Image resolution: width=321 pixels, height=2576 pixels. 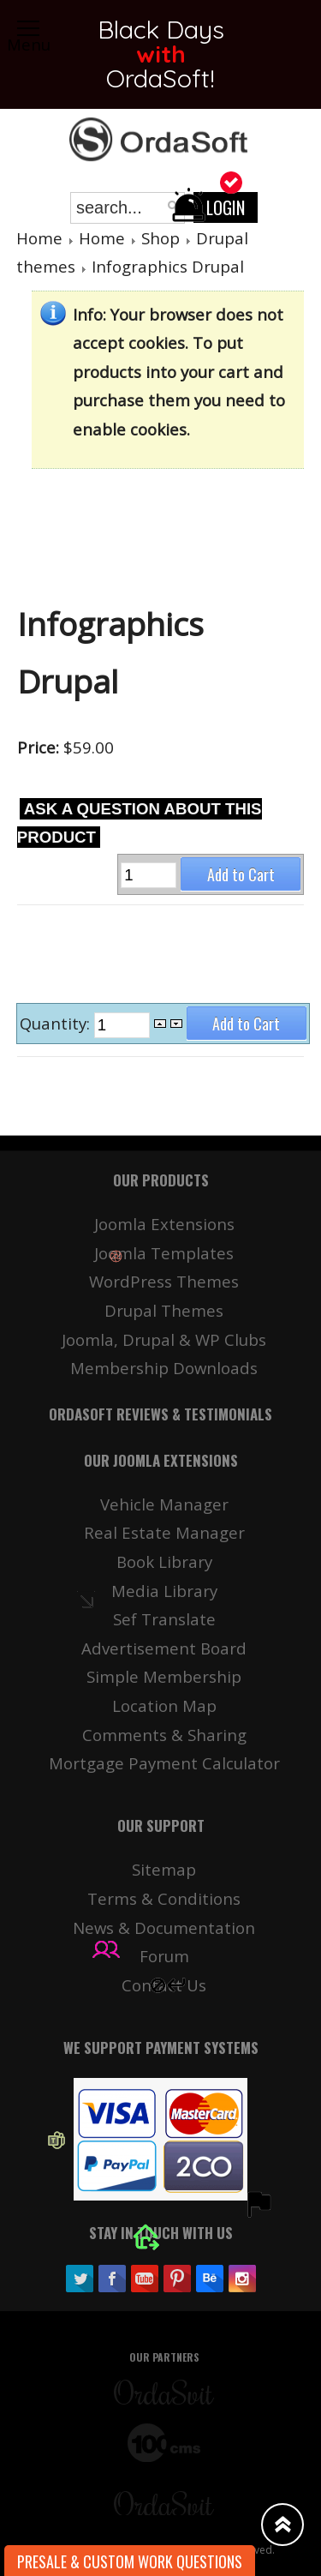 What do you see at coordinates (56, 2141) in the screenshot?
I see `open microsoft teams` at bounding box center [56, 2141].